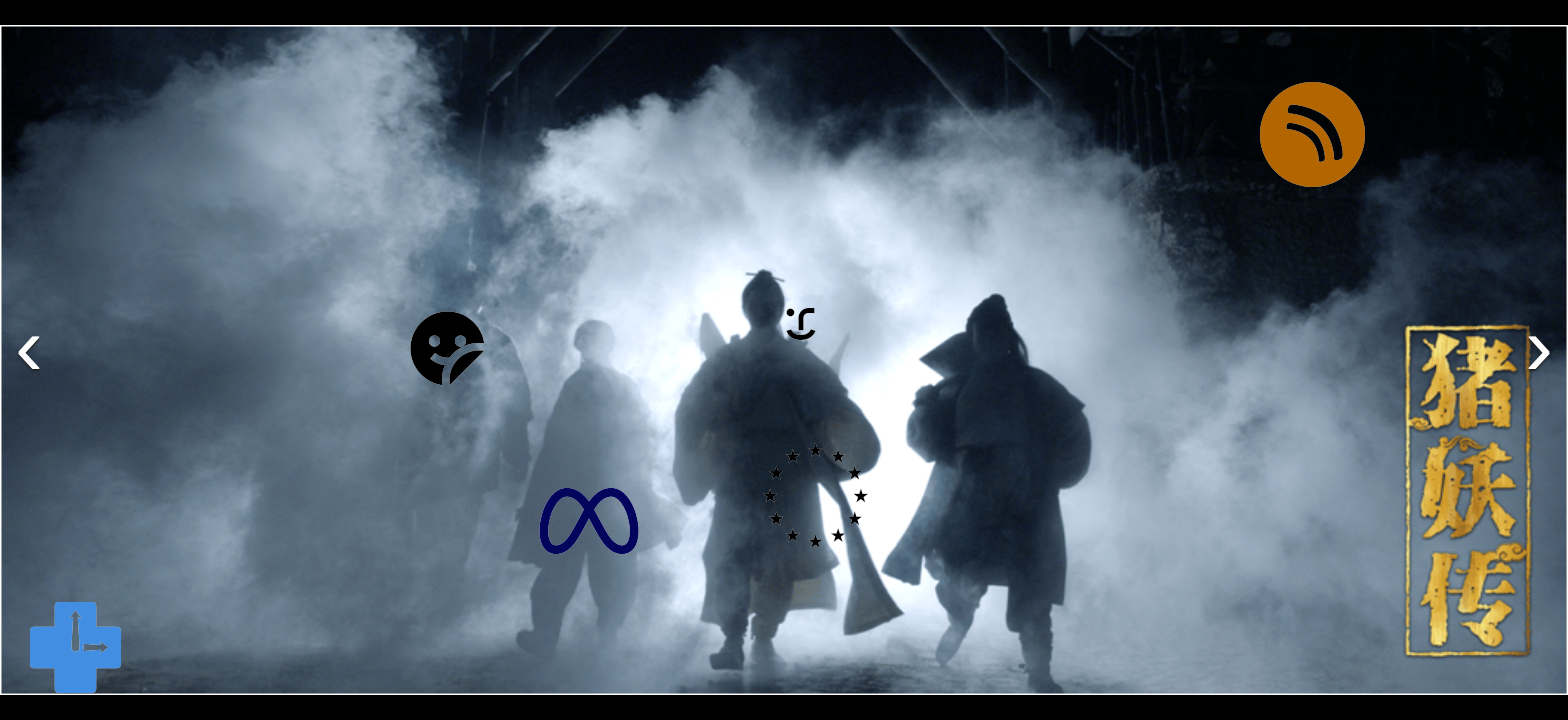  I want to click on add a sticker to your message, so click(447, 348).